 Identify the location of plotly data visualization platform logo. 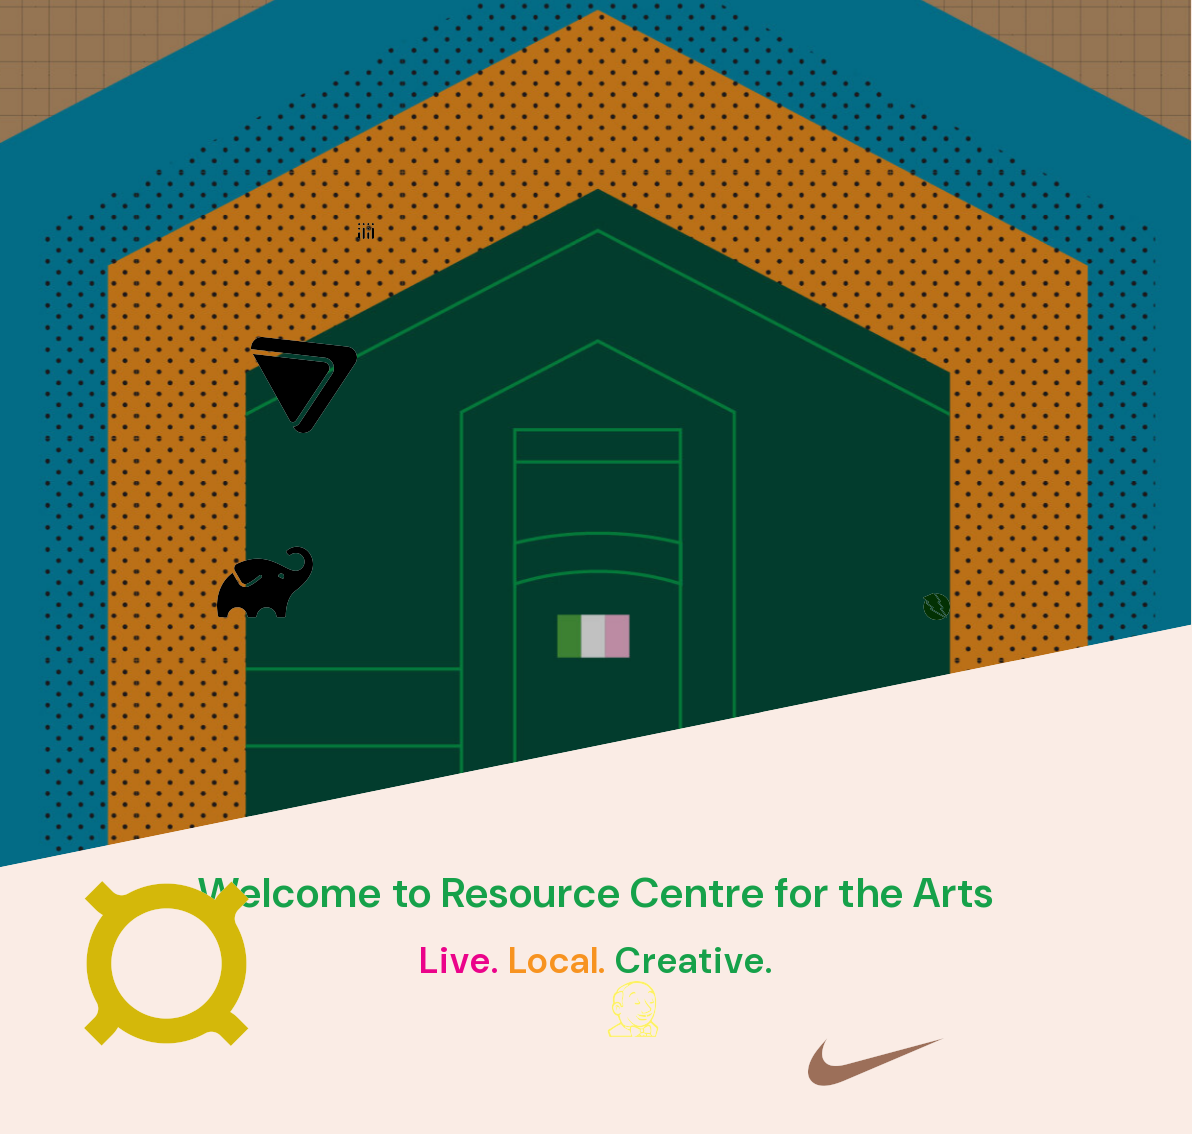
(366, 231).